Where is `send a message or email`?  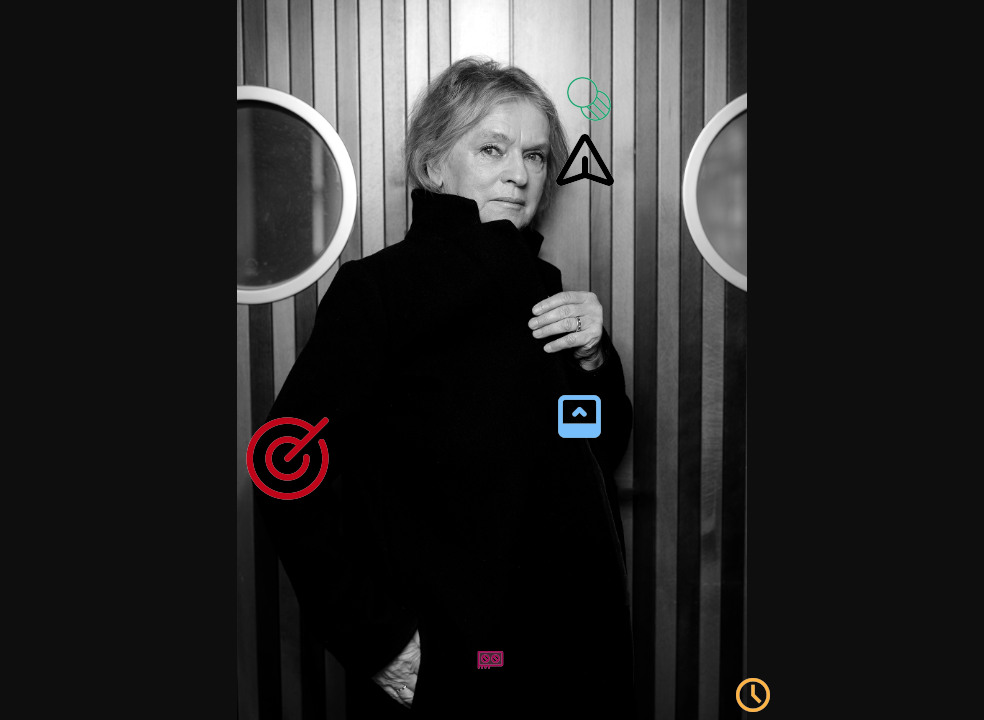 send a message or email is located at coordinates (585, 161).